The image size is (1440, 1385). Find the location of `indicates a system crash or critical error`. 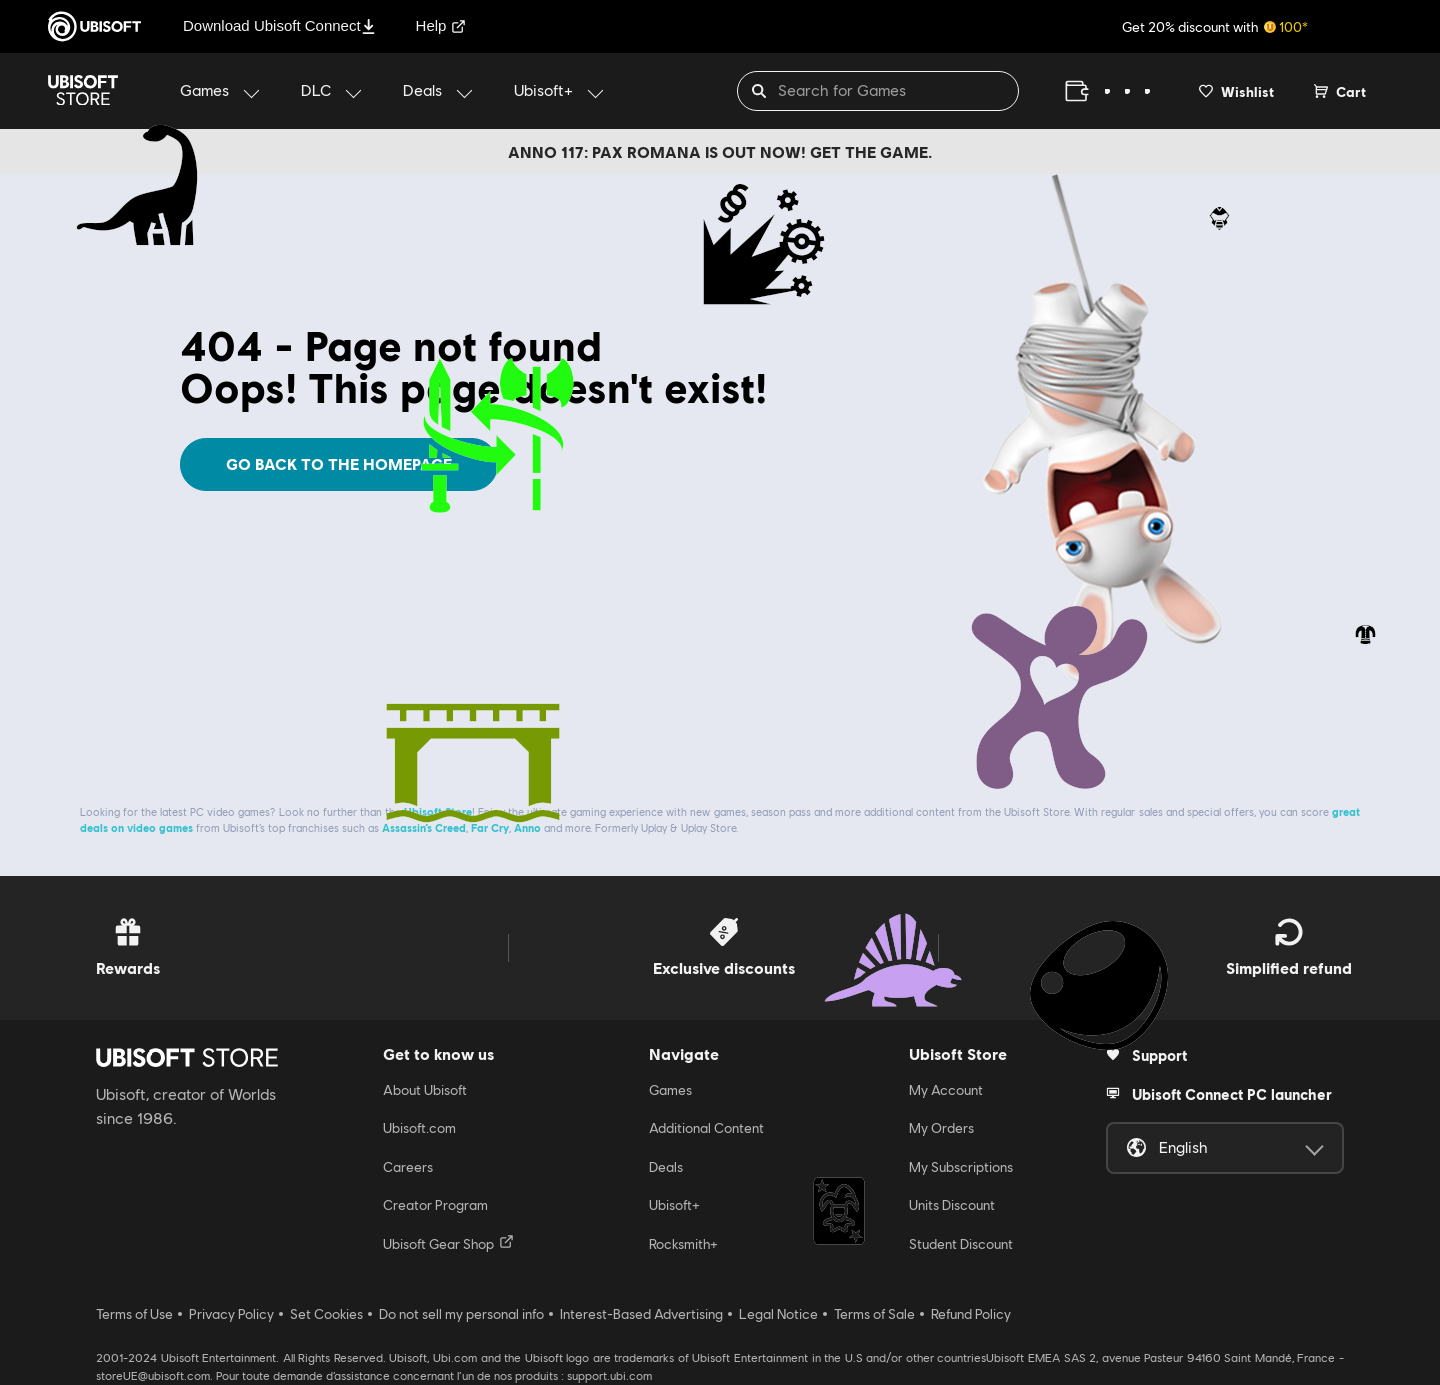

indicates a system crash or critical error is located at coordinates (764, 242).